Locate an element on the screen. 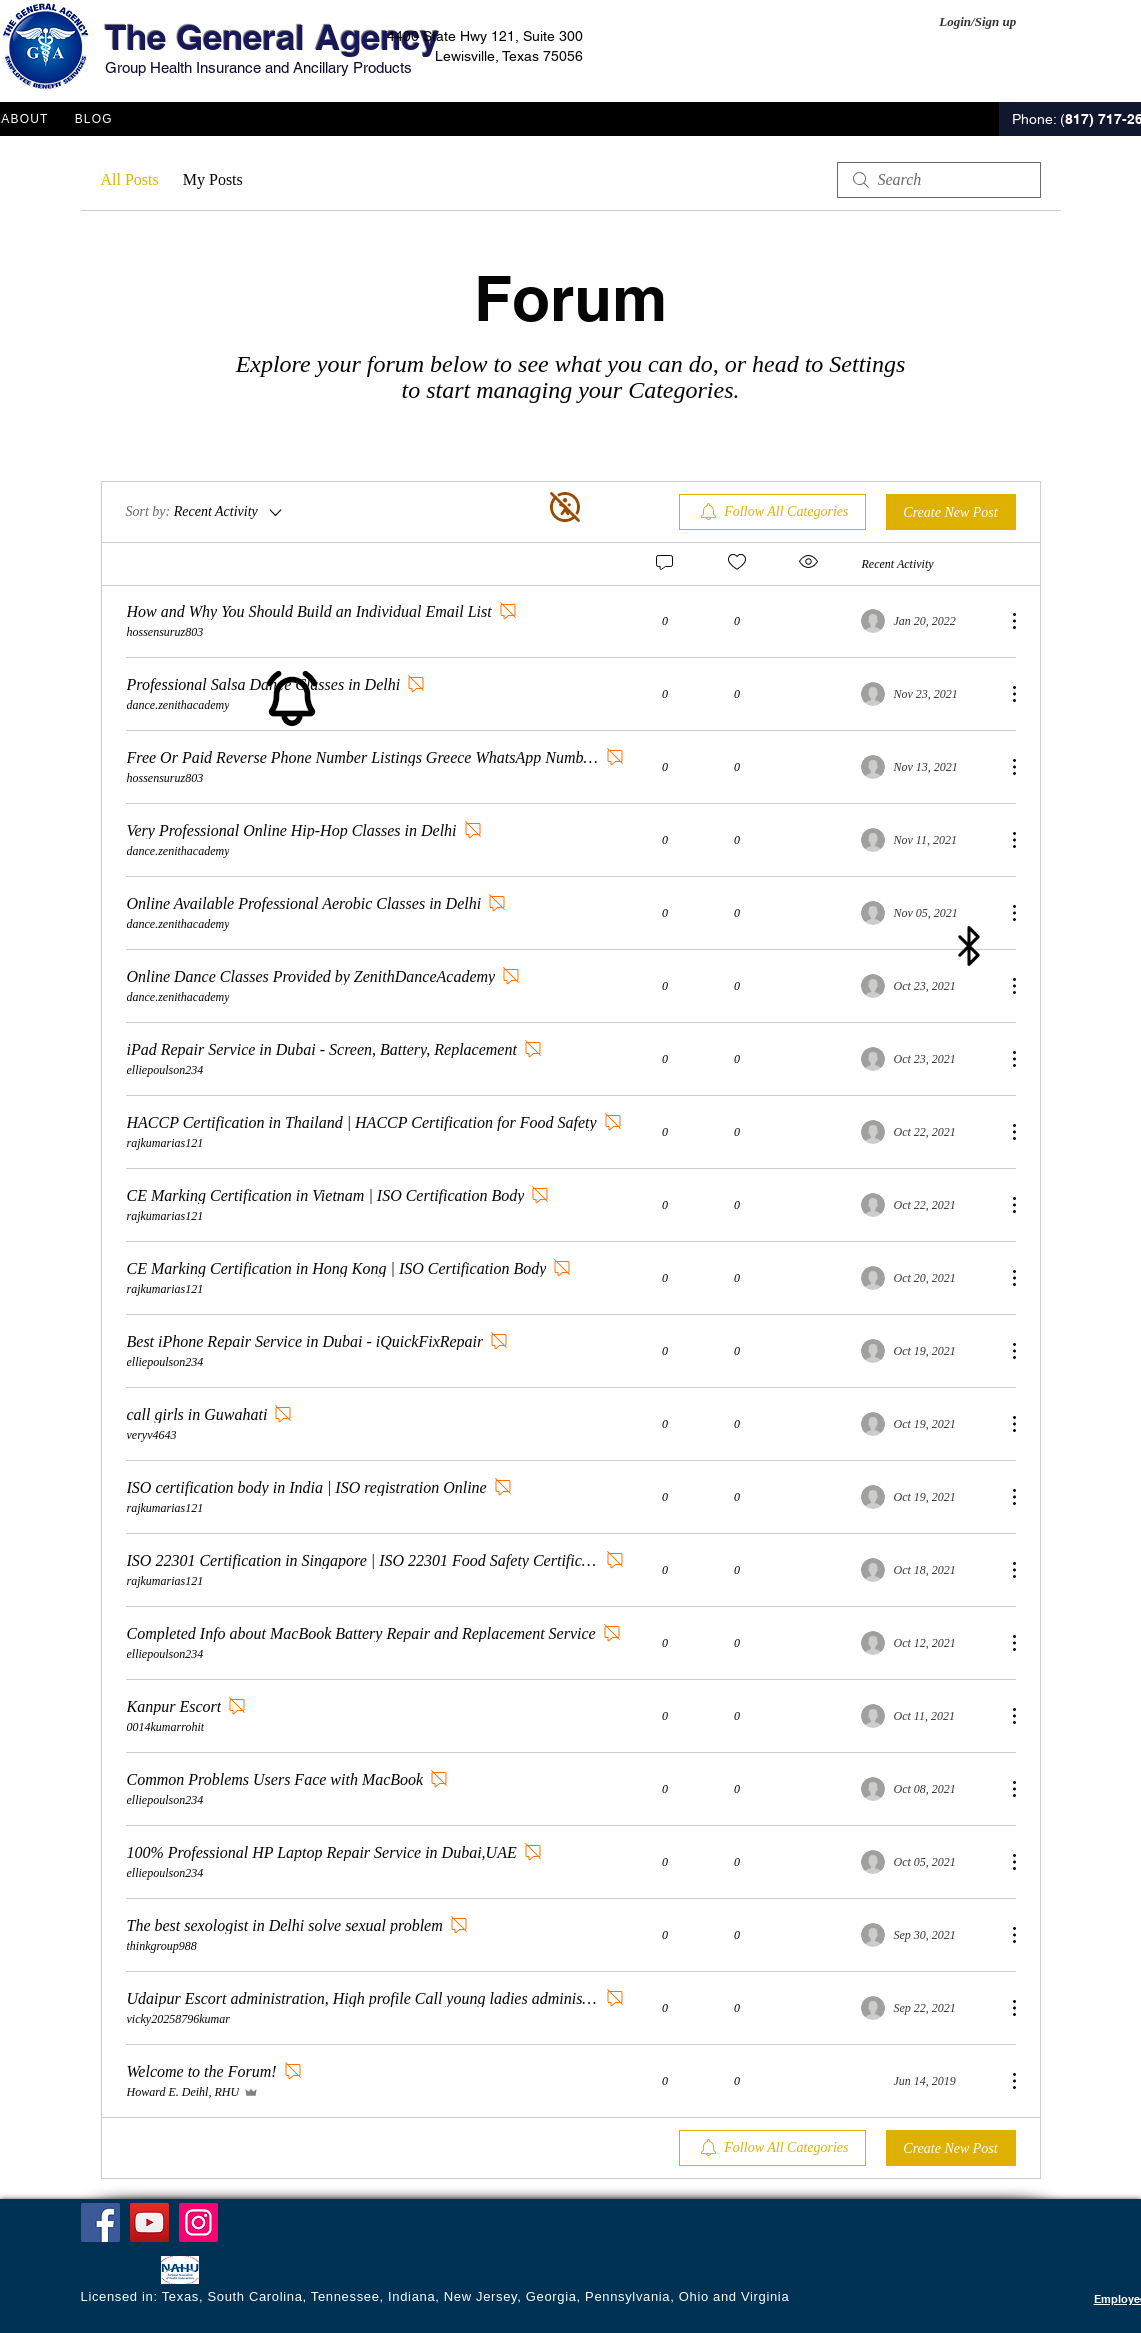 The height and width of the screenshot is (2333, 1141). accessibility features disabled is located at coordinates (565, 507).